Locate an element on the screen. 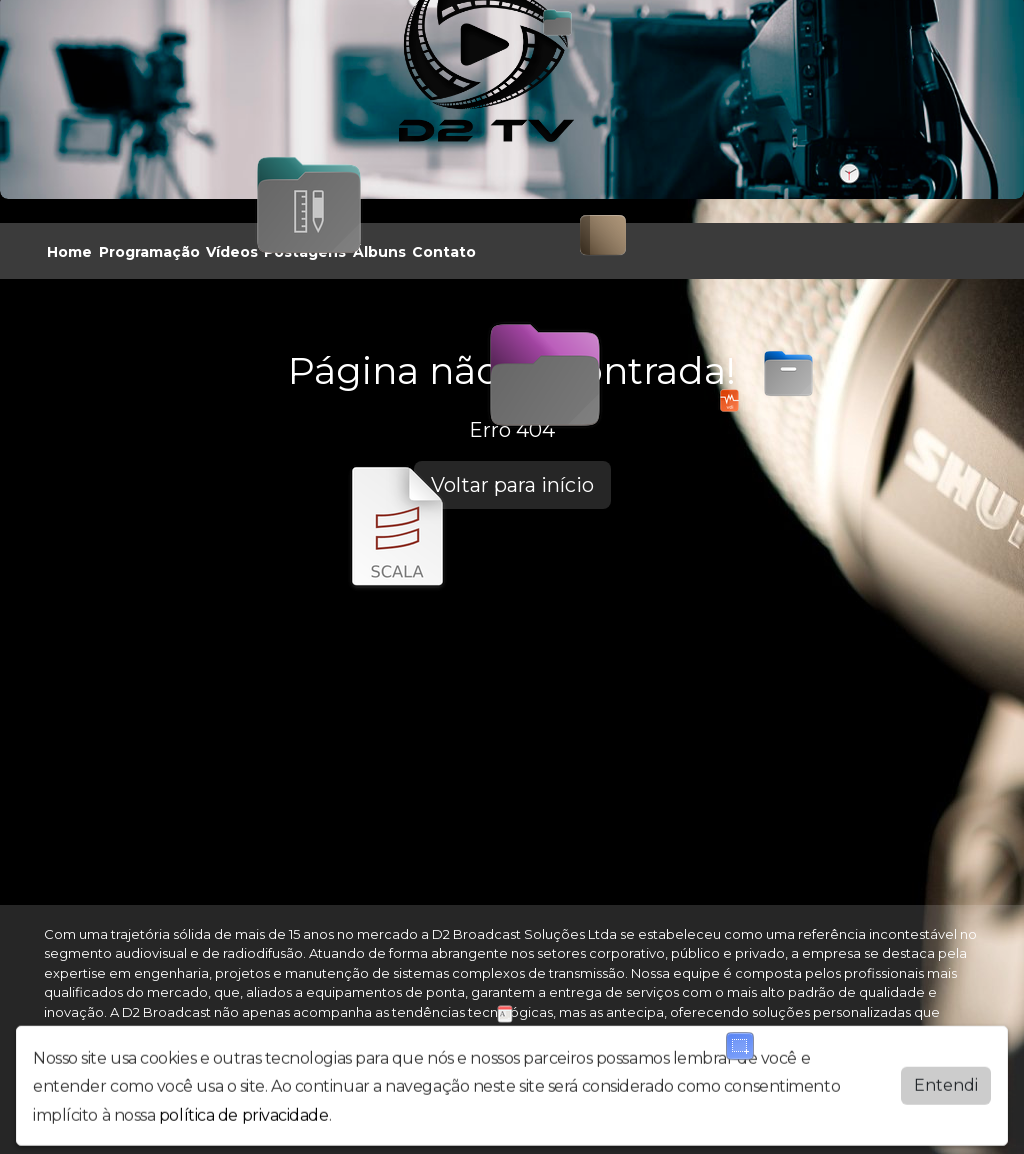 The width and height of the screenshot is (1024, 1154). open date and time settings is located at coordinates (849, 173).